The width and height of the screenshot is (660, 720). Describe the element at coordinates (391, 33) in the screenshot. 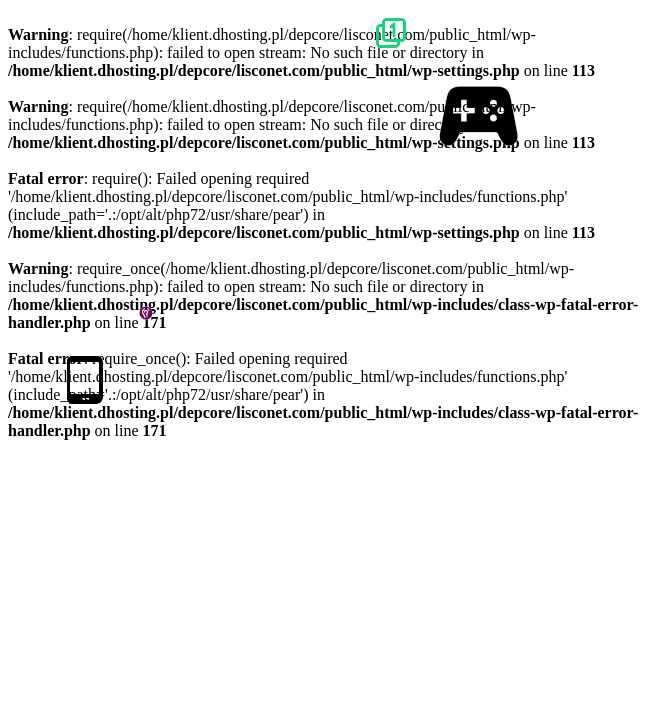

I see `view first item in a collection` at that location.